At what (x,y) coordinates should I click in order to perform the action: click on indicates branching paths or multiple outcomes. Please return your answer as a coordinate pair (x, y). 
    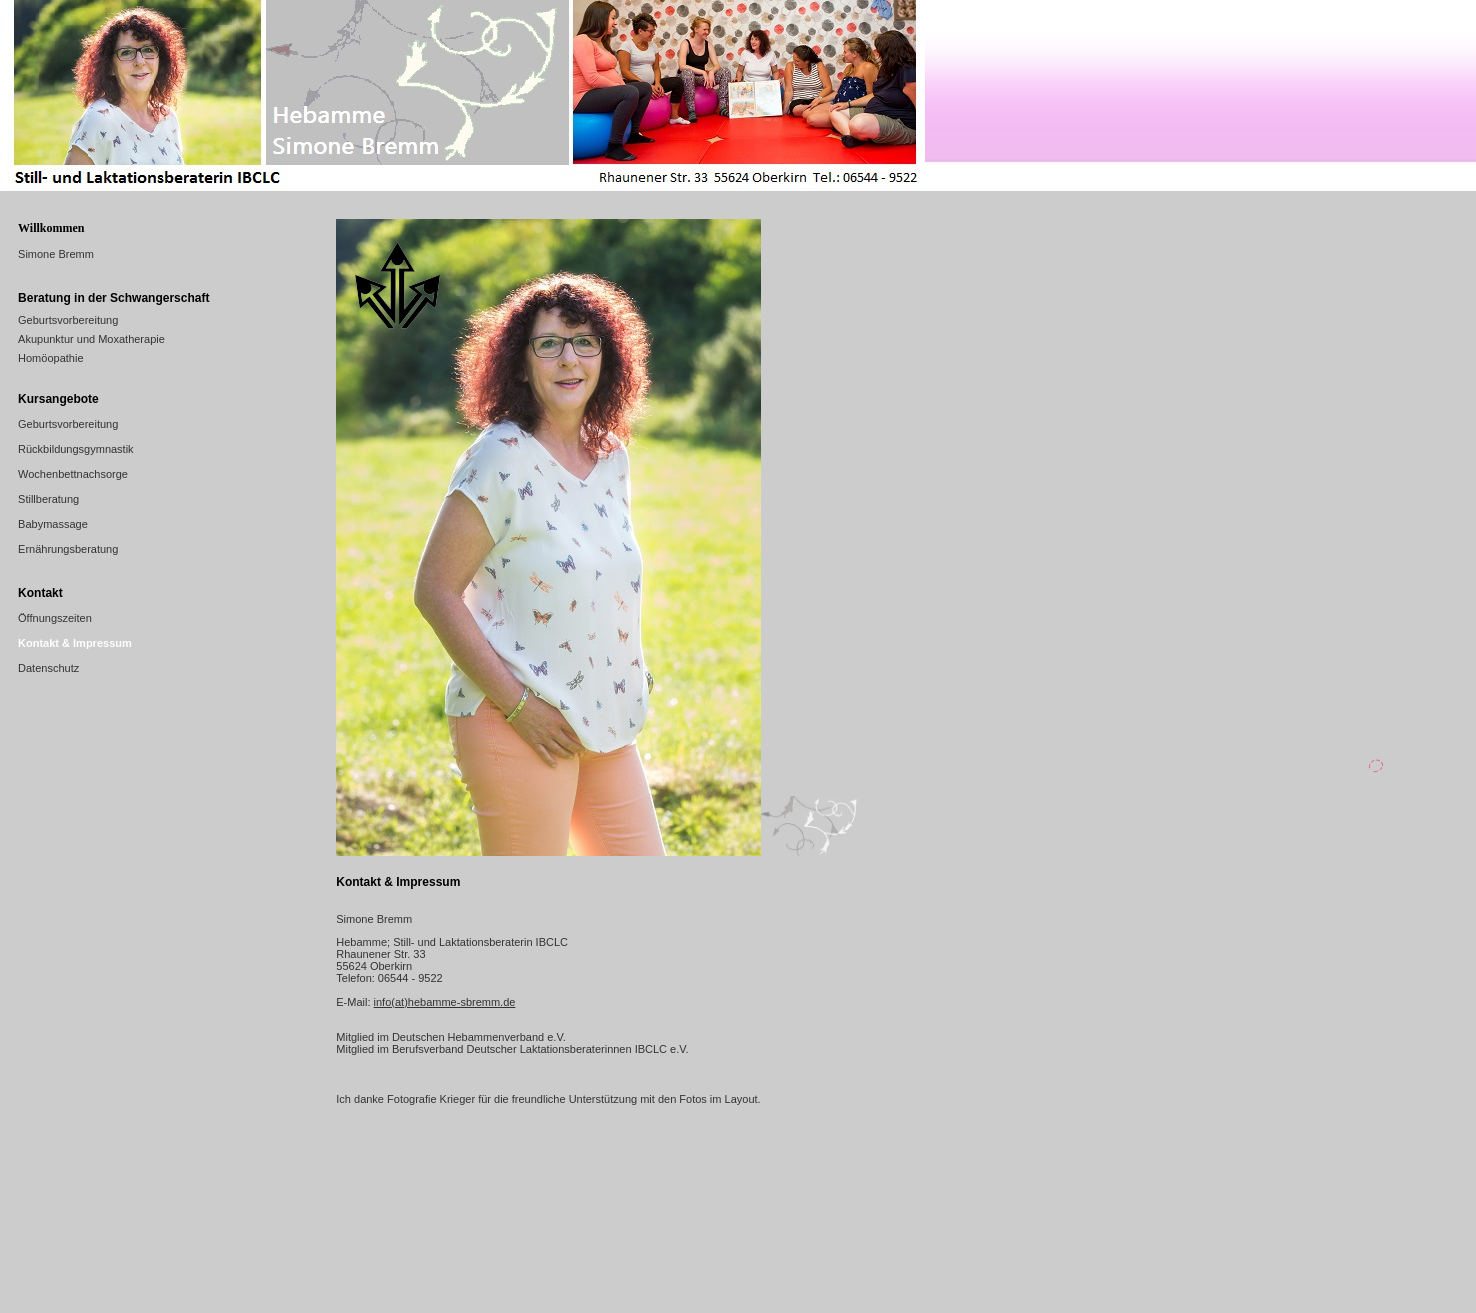
    Looking at the image, I should click on (397, 286).